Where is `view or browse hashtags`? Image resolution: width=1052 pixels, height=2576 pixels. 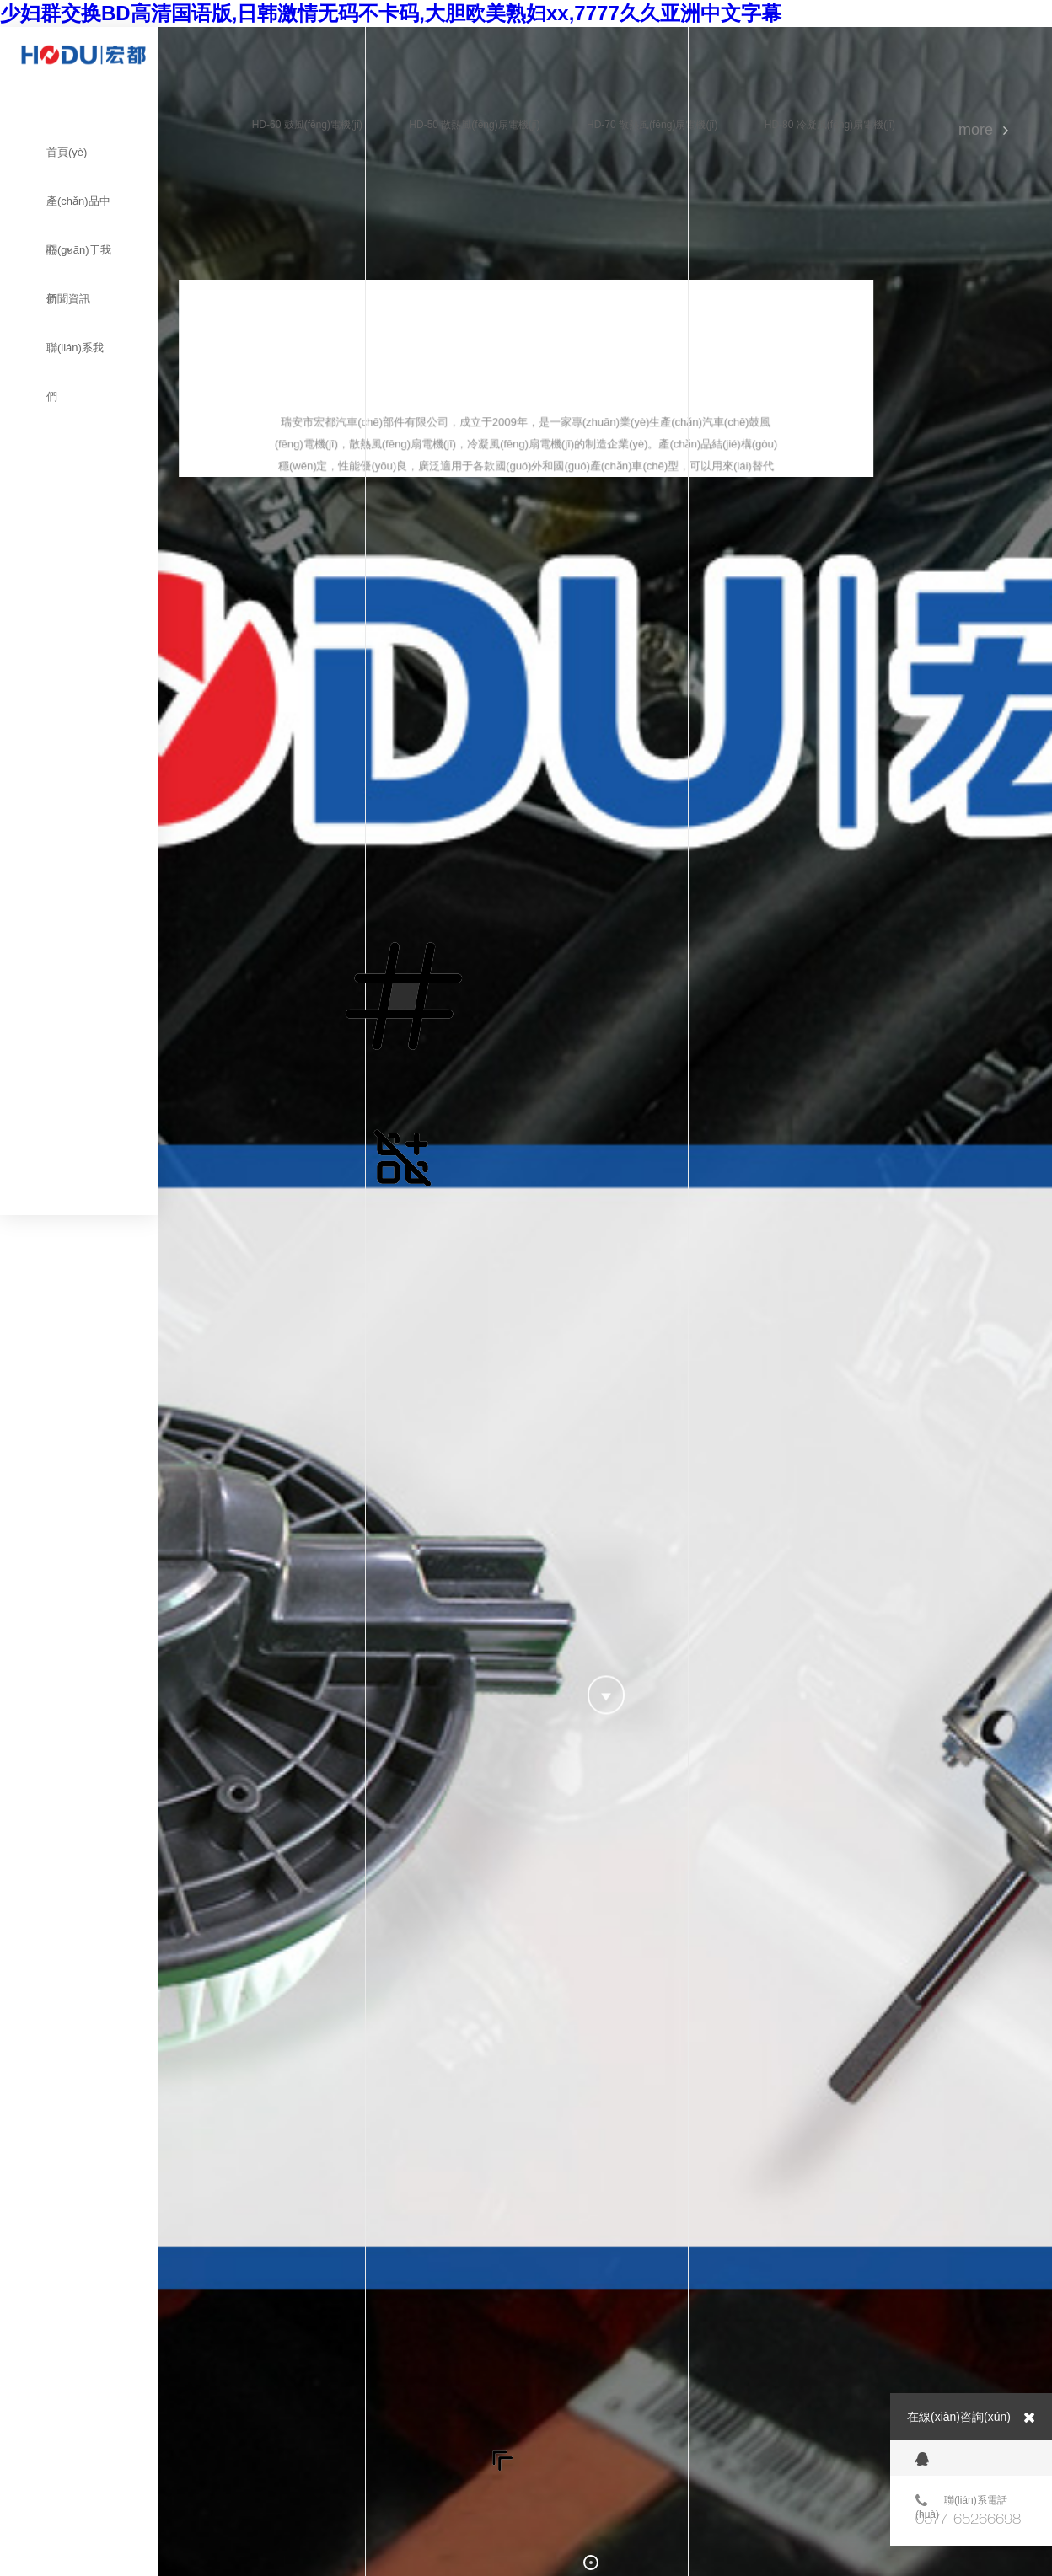 view or browse hashtags is located at coordinates (404, 996).